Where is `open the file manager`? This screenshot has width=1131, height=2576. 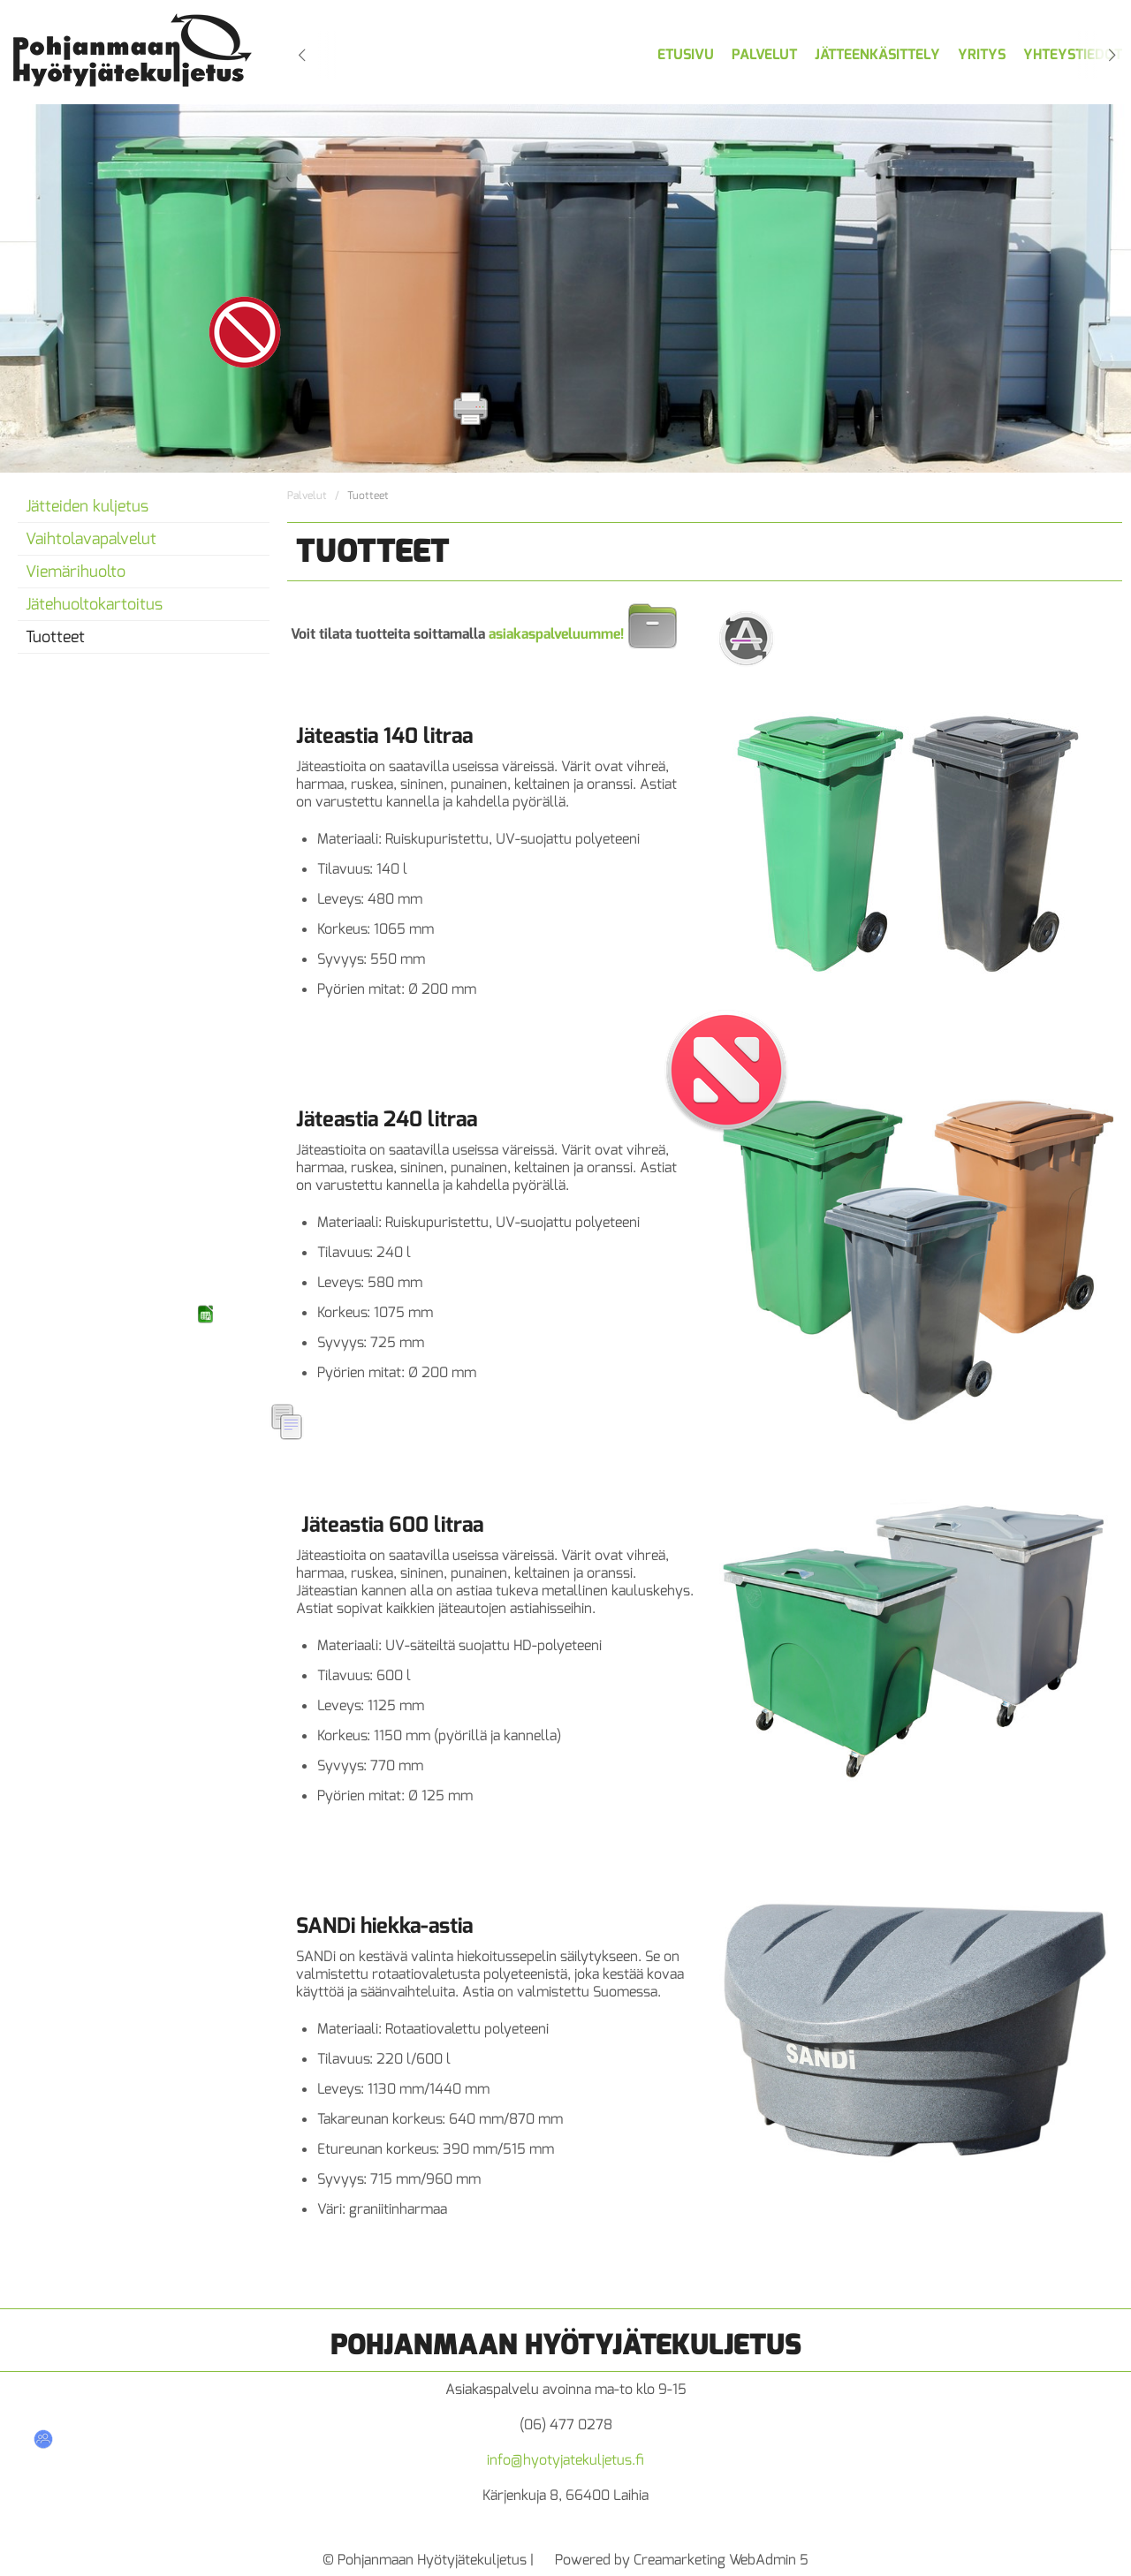 open the file manager is located at coordinates (652, 625).